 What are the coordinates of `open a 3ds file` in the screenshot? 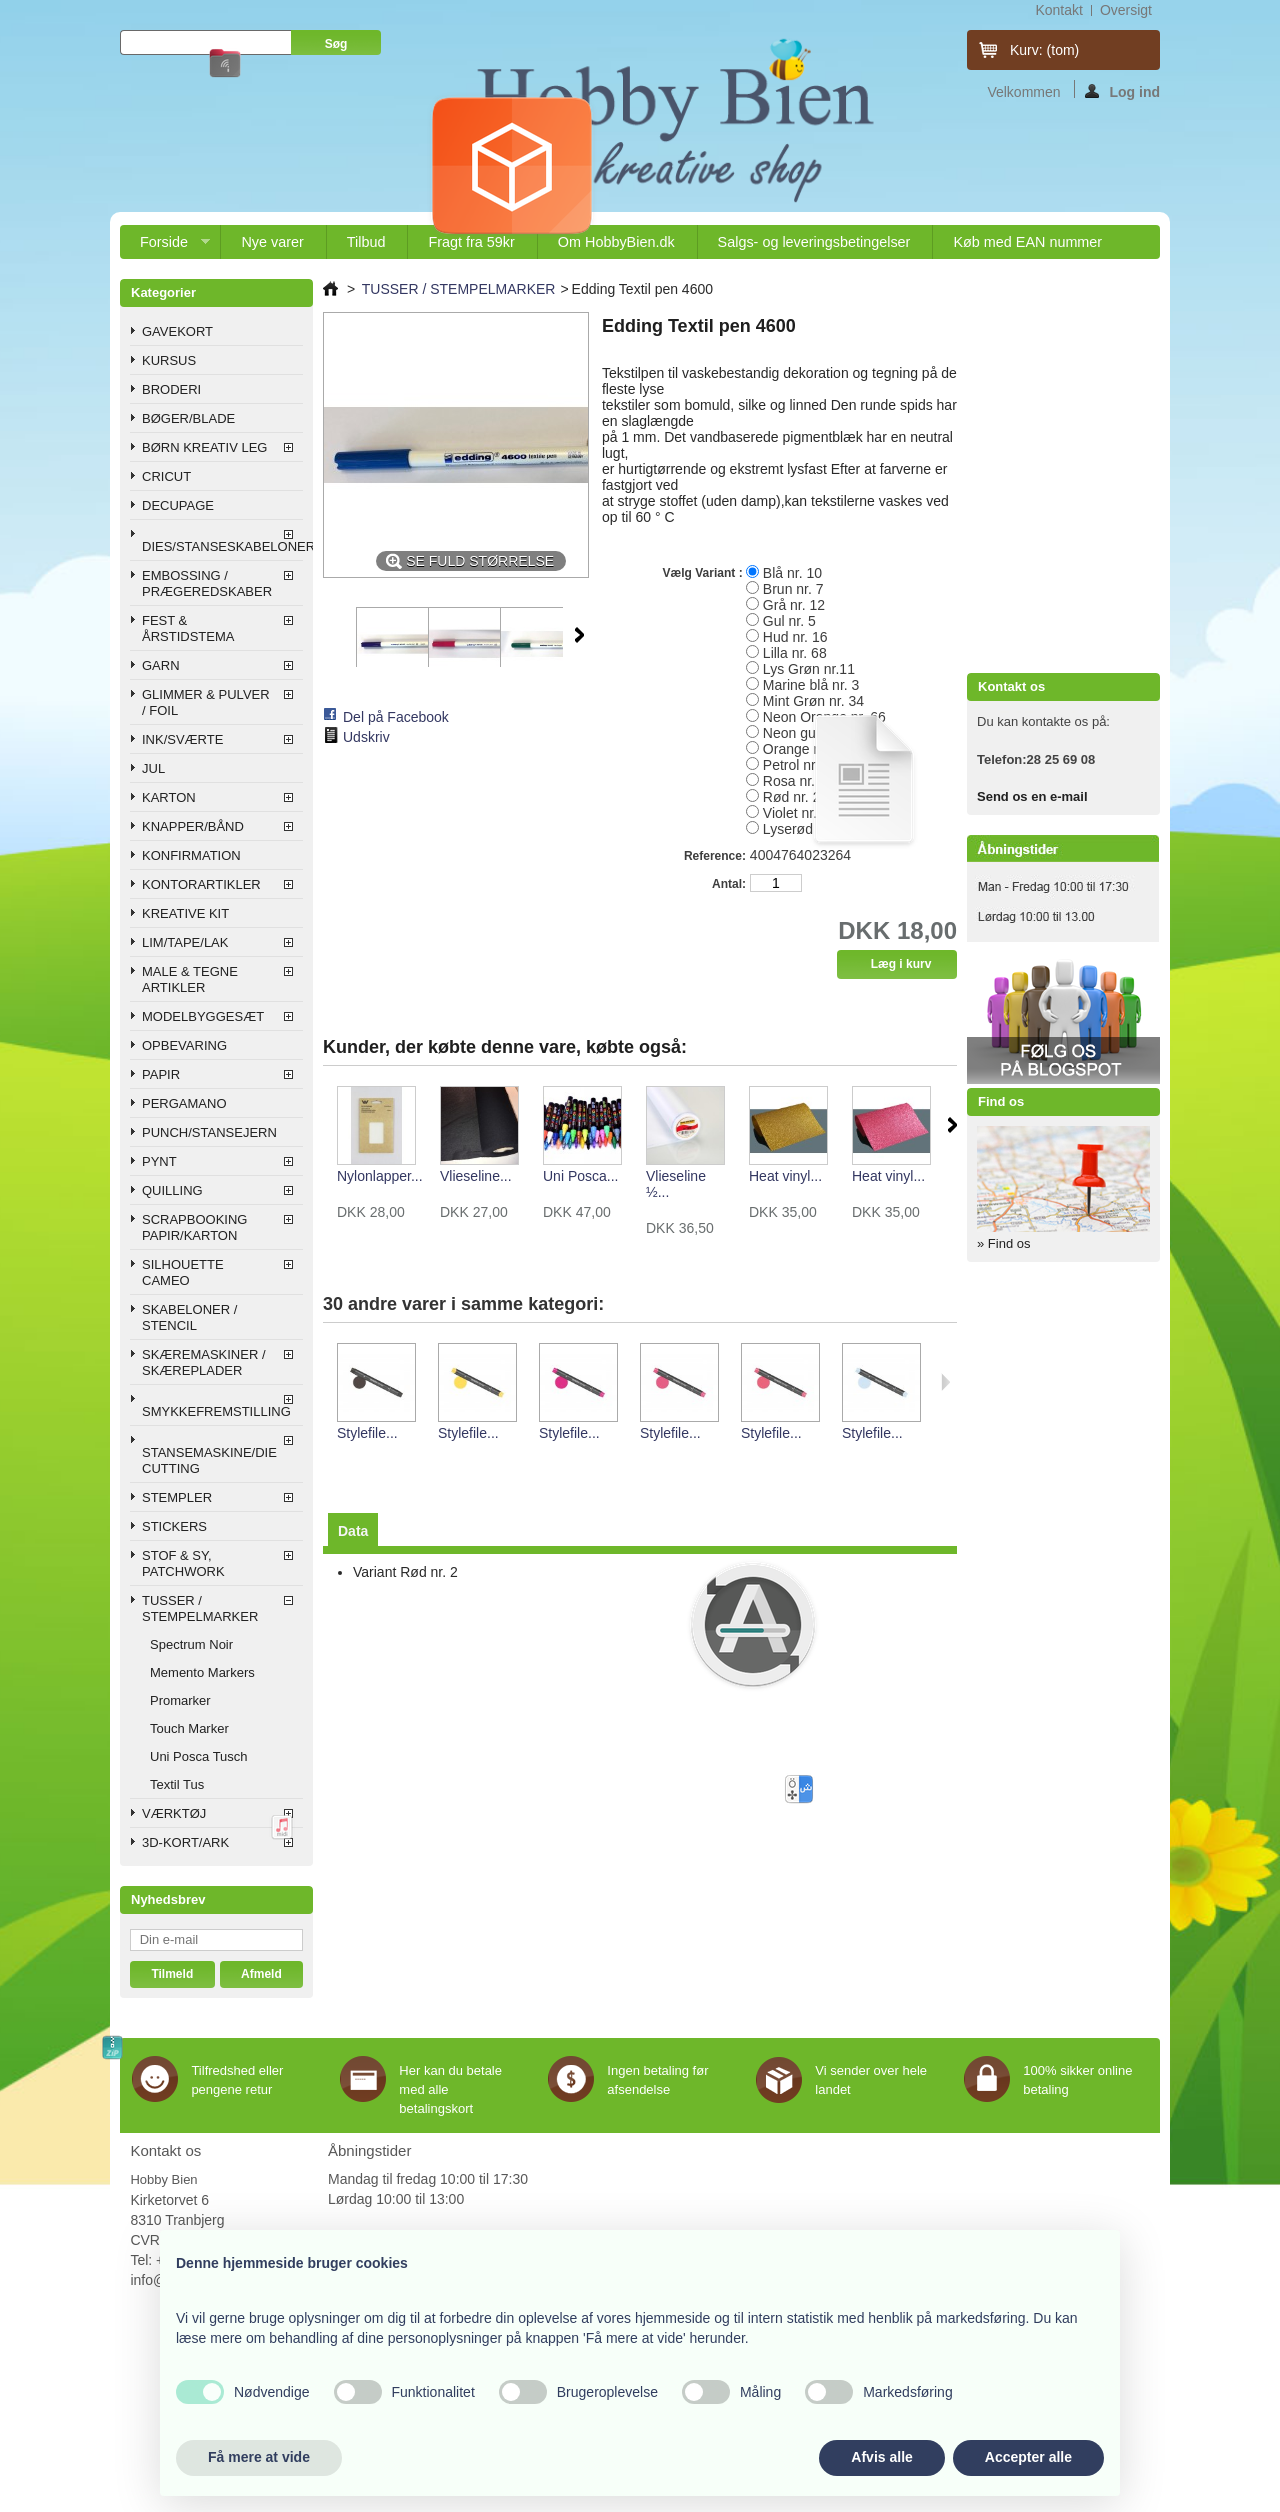 It's located at (512, 160).